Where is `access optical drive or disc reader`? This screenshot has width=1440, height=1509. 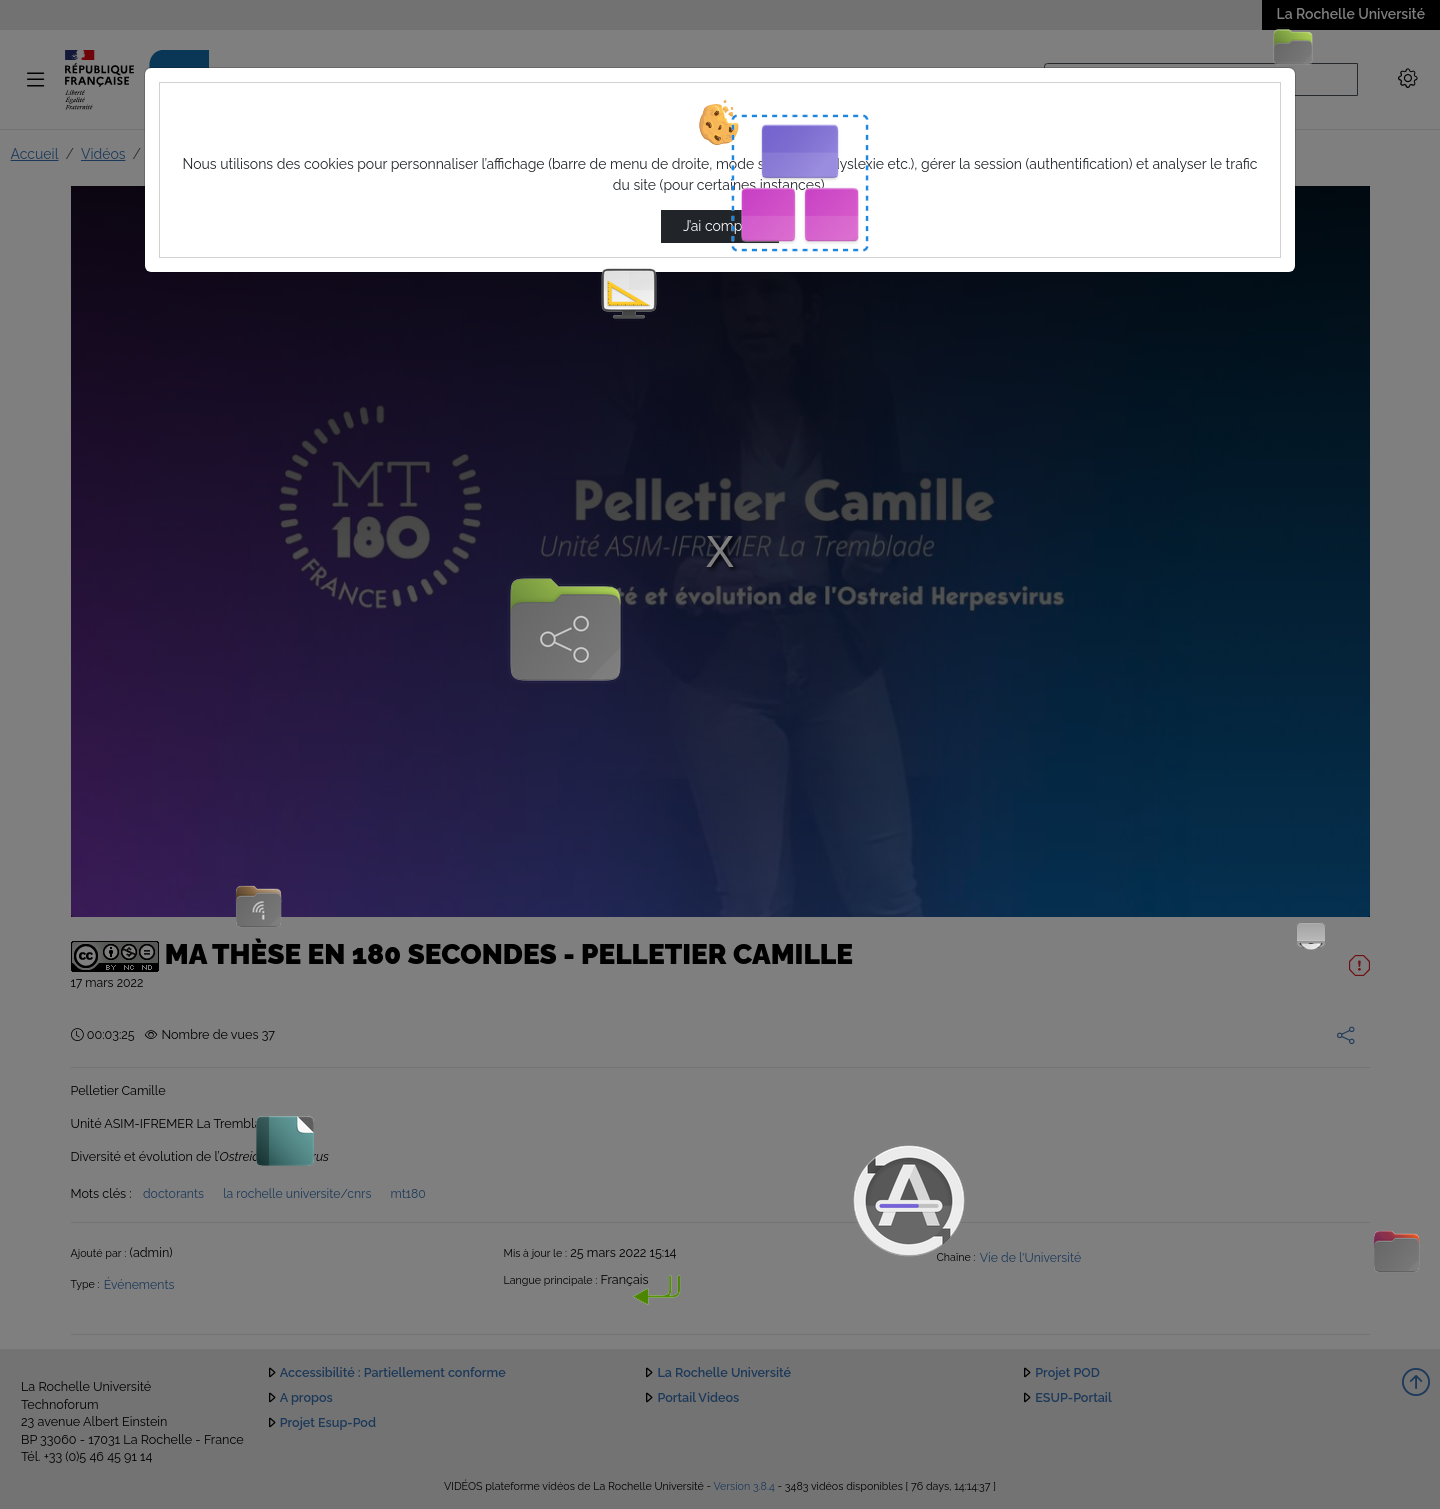
access optical drive or disc reader is located at coordinates (1311, 935).